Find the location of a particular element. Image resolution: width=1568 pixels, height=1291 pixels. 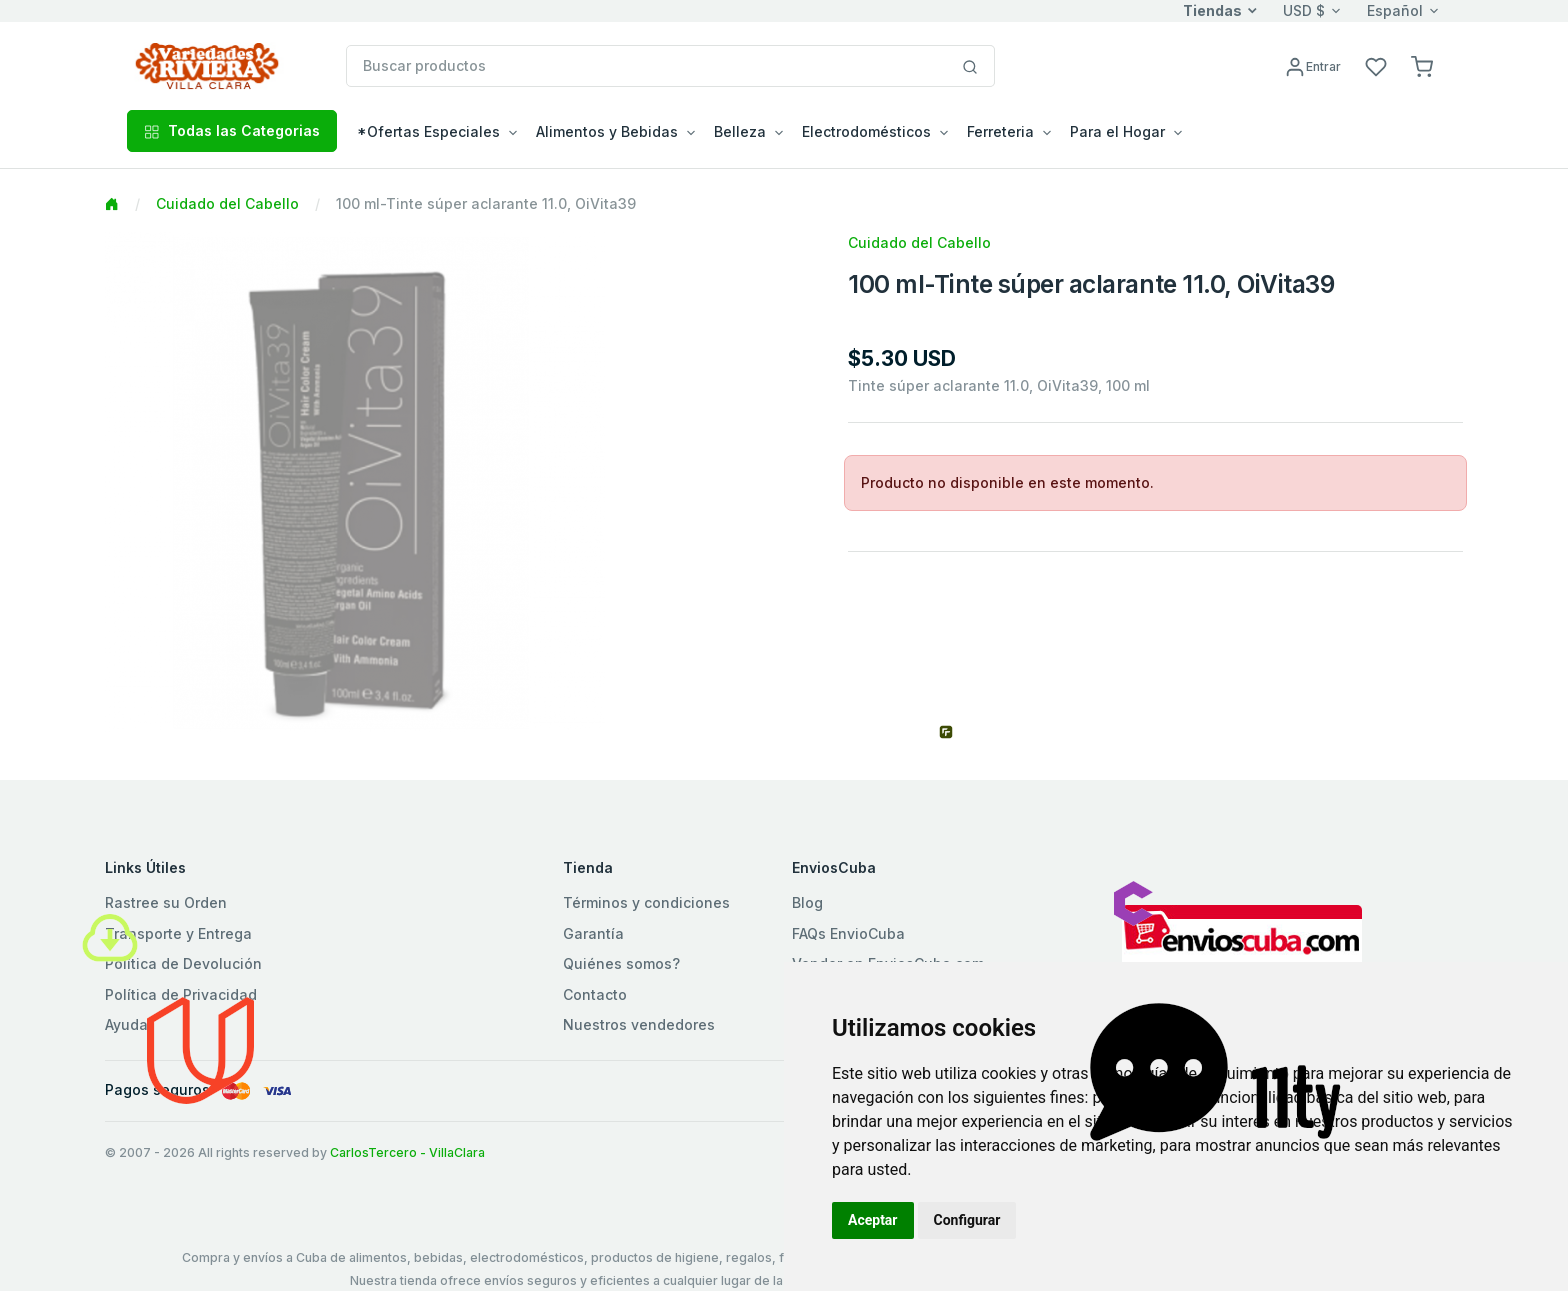

red river brand logo is located at coordinates (946, 732).